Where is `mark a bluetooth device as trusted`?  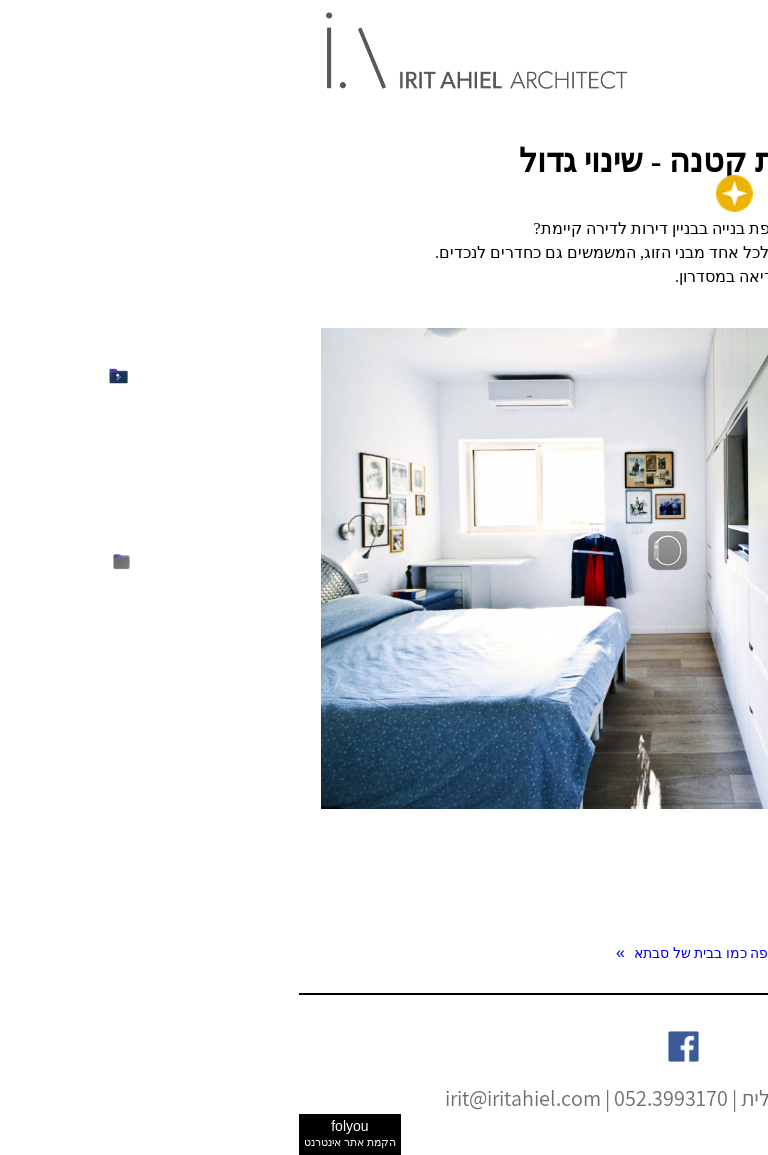 mark a bluetooth device as trusted is located at coordinates (734, 193).